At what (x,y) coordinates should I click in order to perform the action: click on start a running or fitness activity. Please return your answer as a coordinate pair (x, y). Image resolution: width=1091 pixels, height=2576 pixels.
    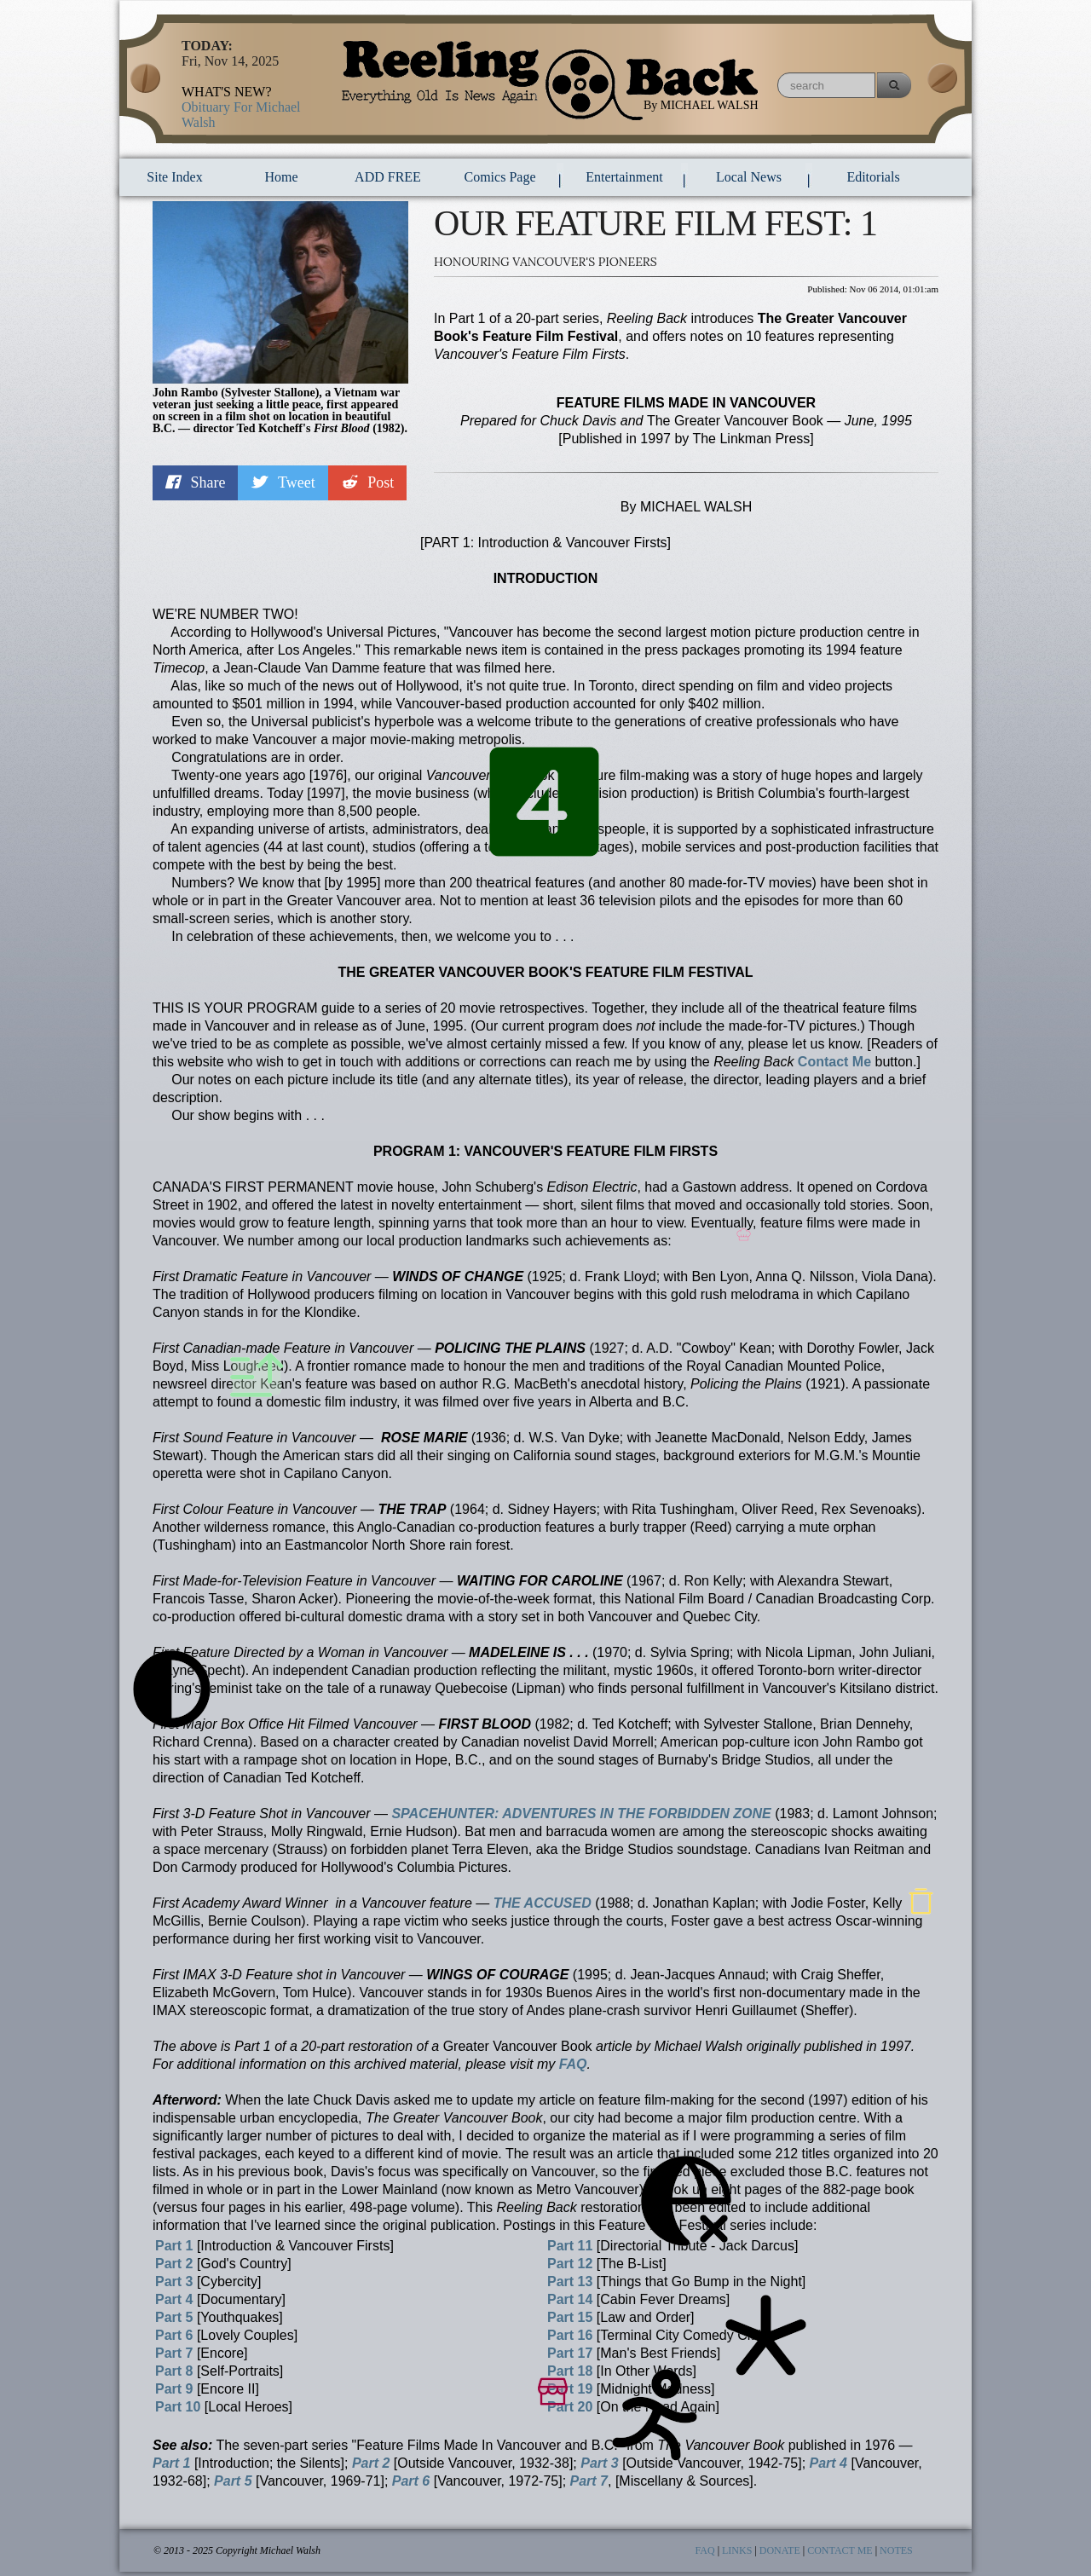
    Looking at the image, I should click on (656, 2413).